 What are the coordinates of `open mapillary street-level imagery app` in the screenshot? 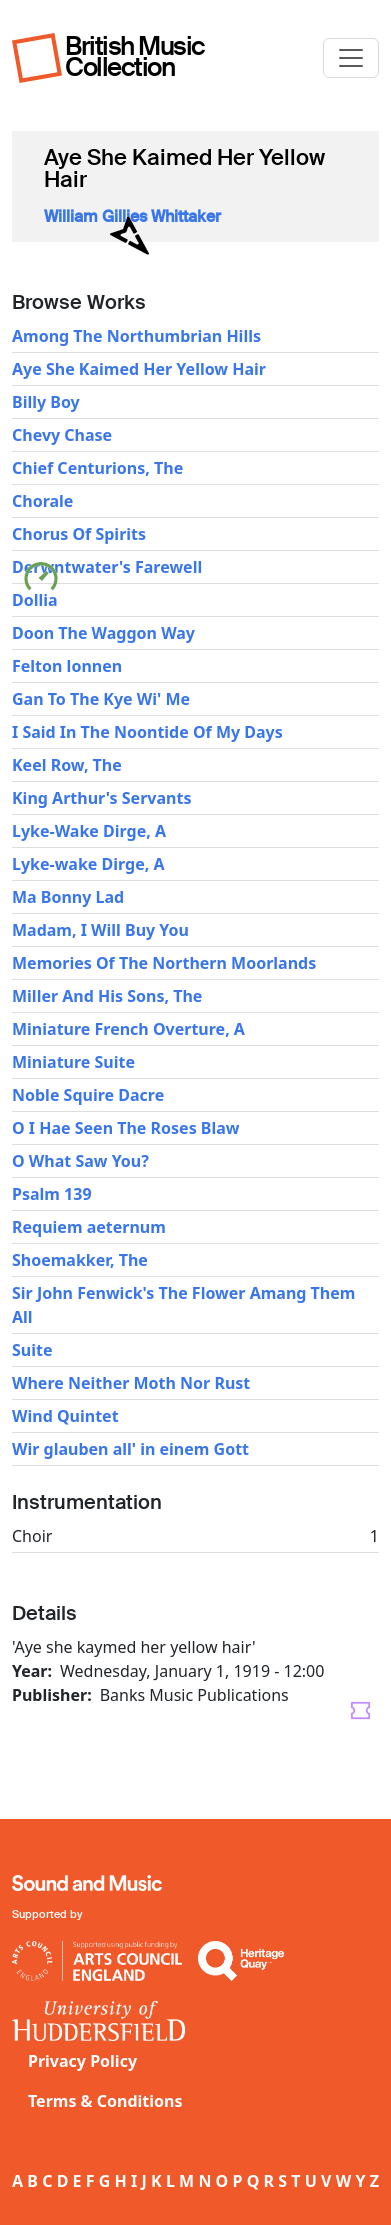 It's located at (129, 235).